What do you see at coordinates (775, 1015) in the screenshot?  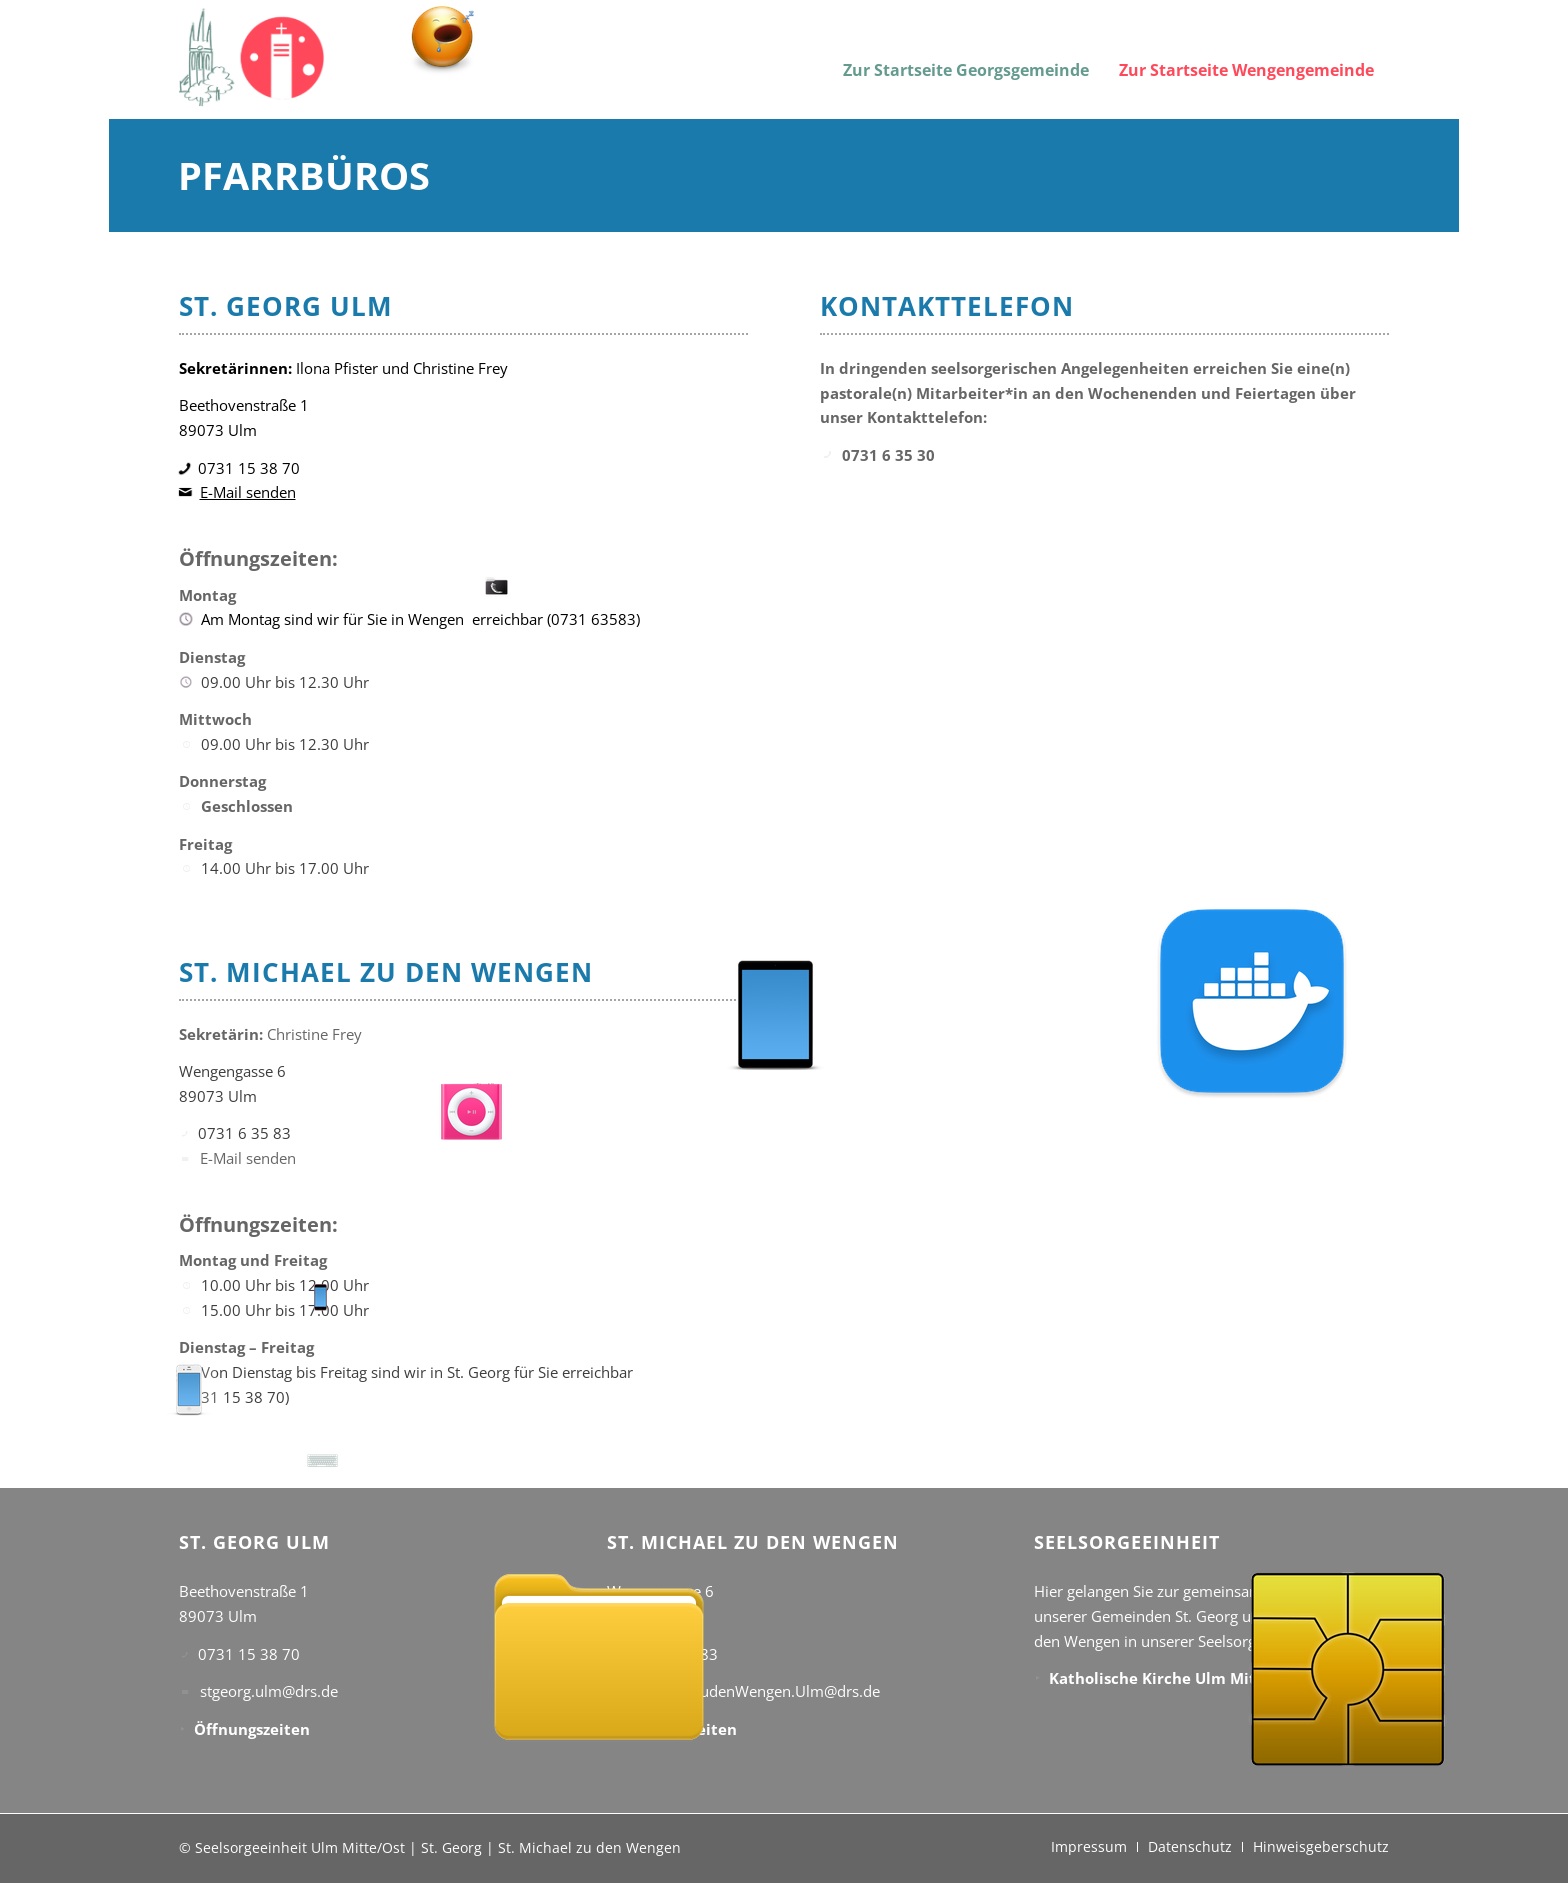 I see `iPad device connected to this computer` at bounding box center [775, 1015].